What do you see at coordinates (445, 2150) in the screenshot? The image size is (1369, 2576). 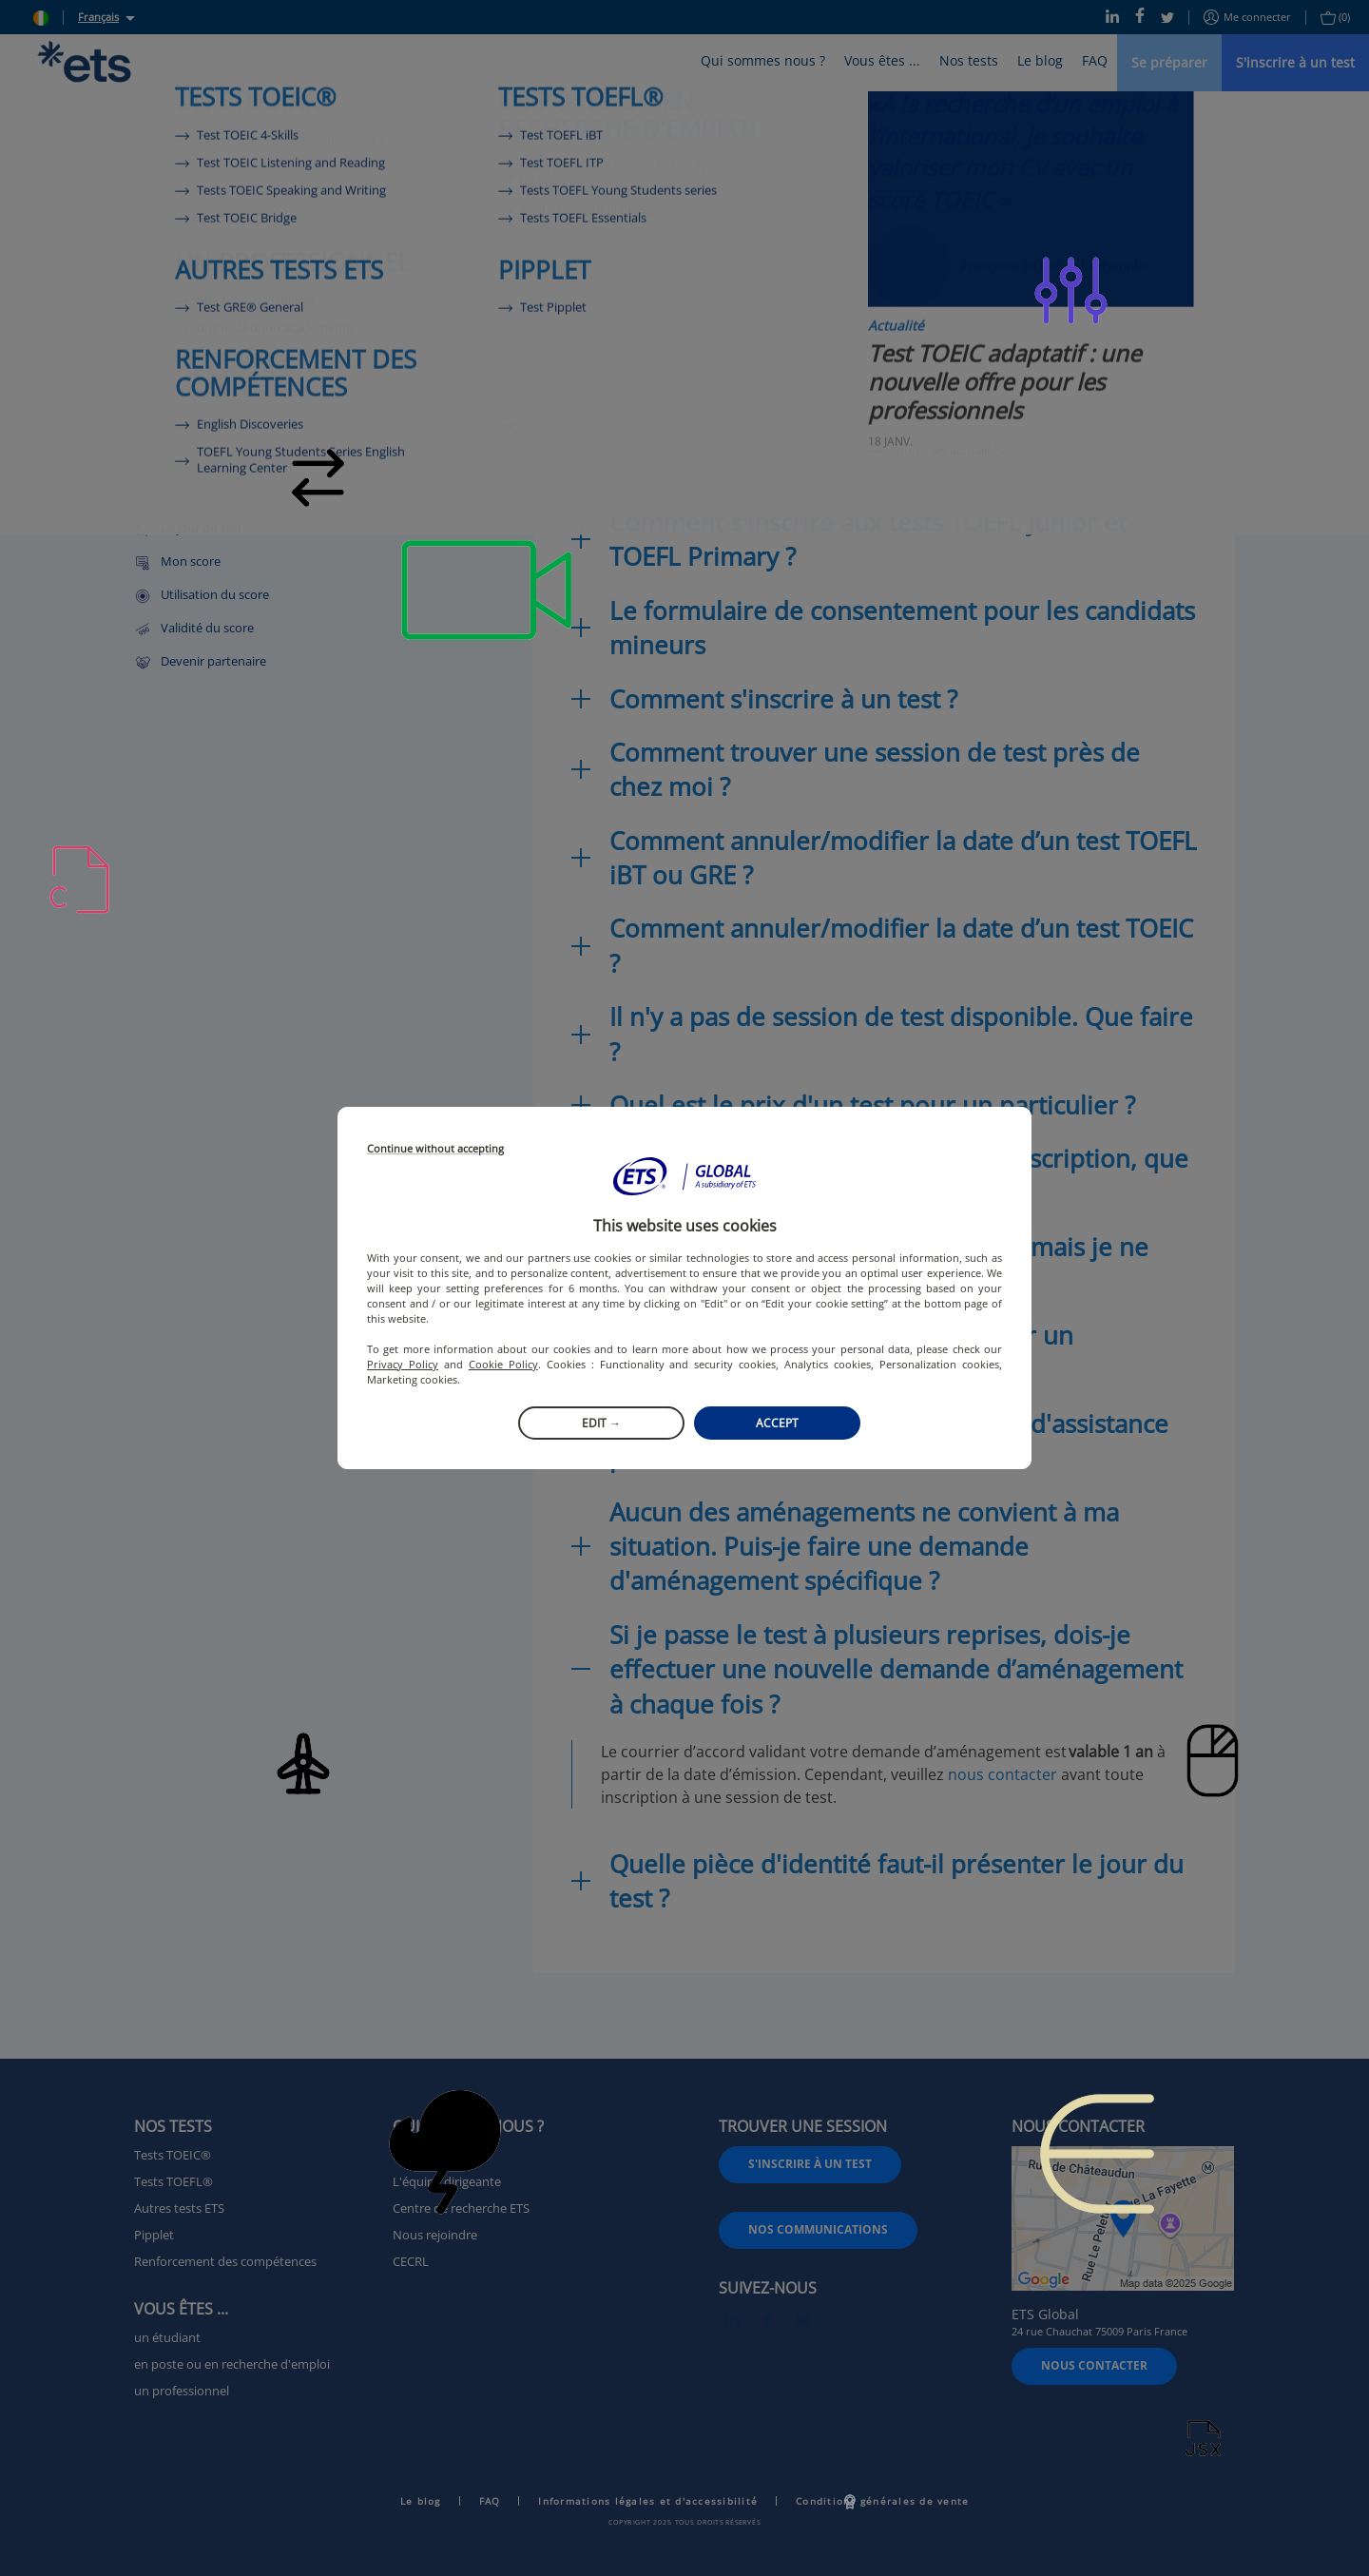 I see `indicates thunderstorm or severe weather conditions` at bounding box center [445, 2150].